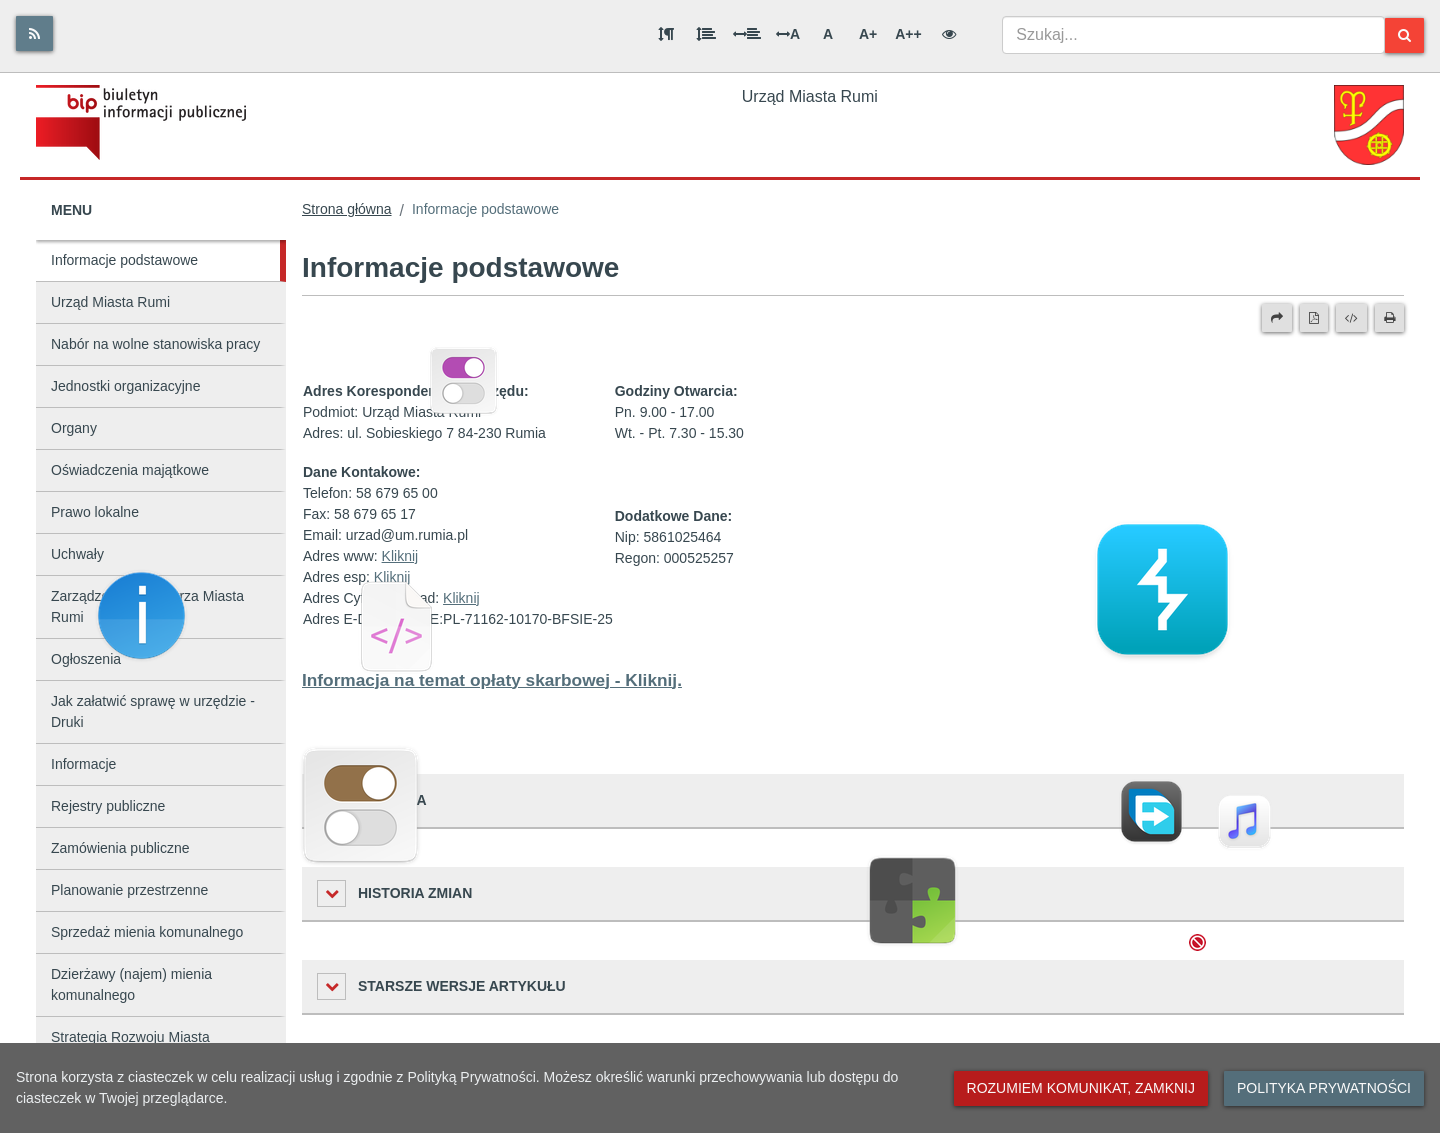 Image resolution: width=1440 pixels, height=1133 pixels. What do you see at coordinates (1197, 942) in the screenshot?
I see `delete selected email message` at bounding box center [1197, 942].